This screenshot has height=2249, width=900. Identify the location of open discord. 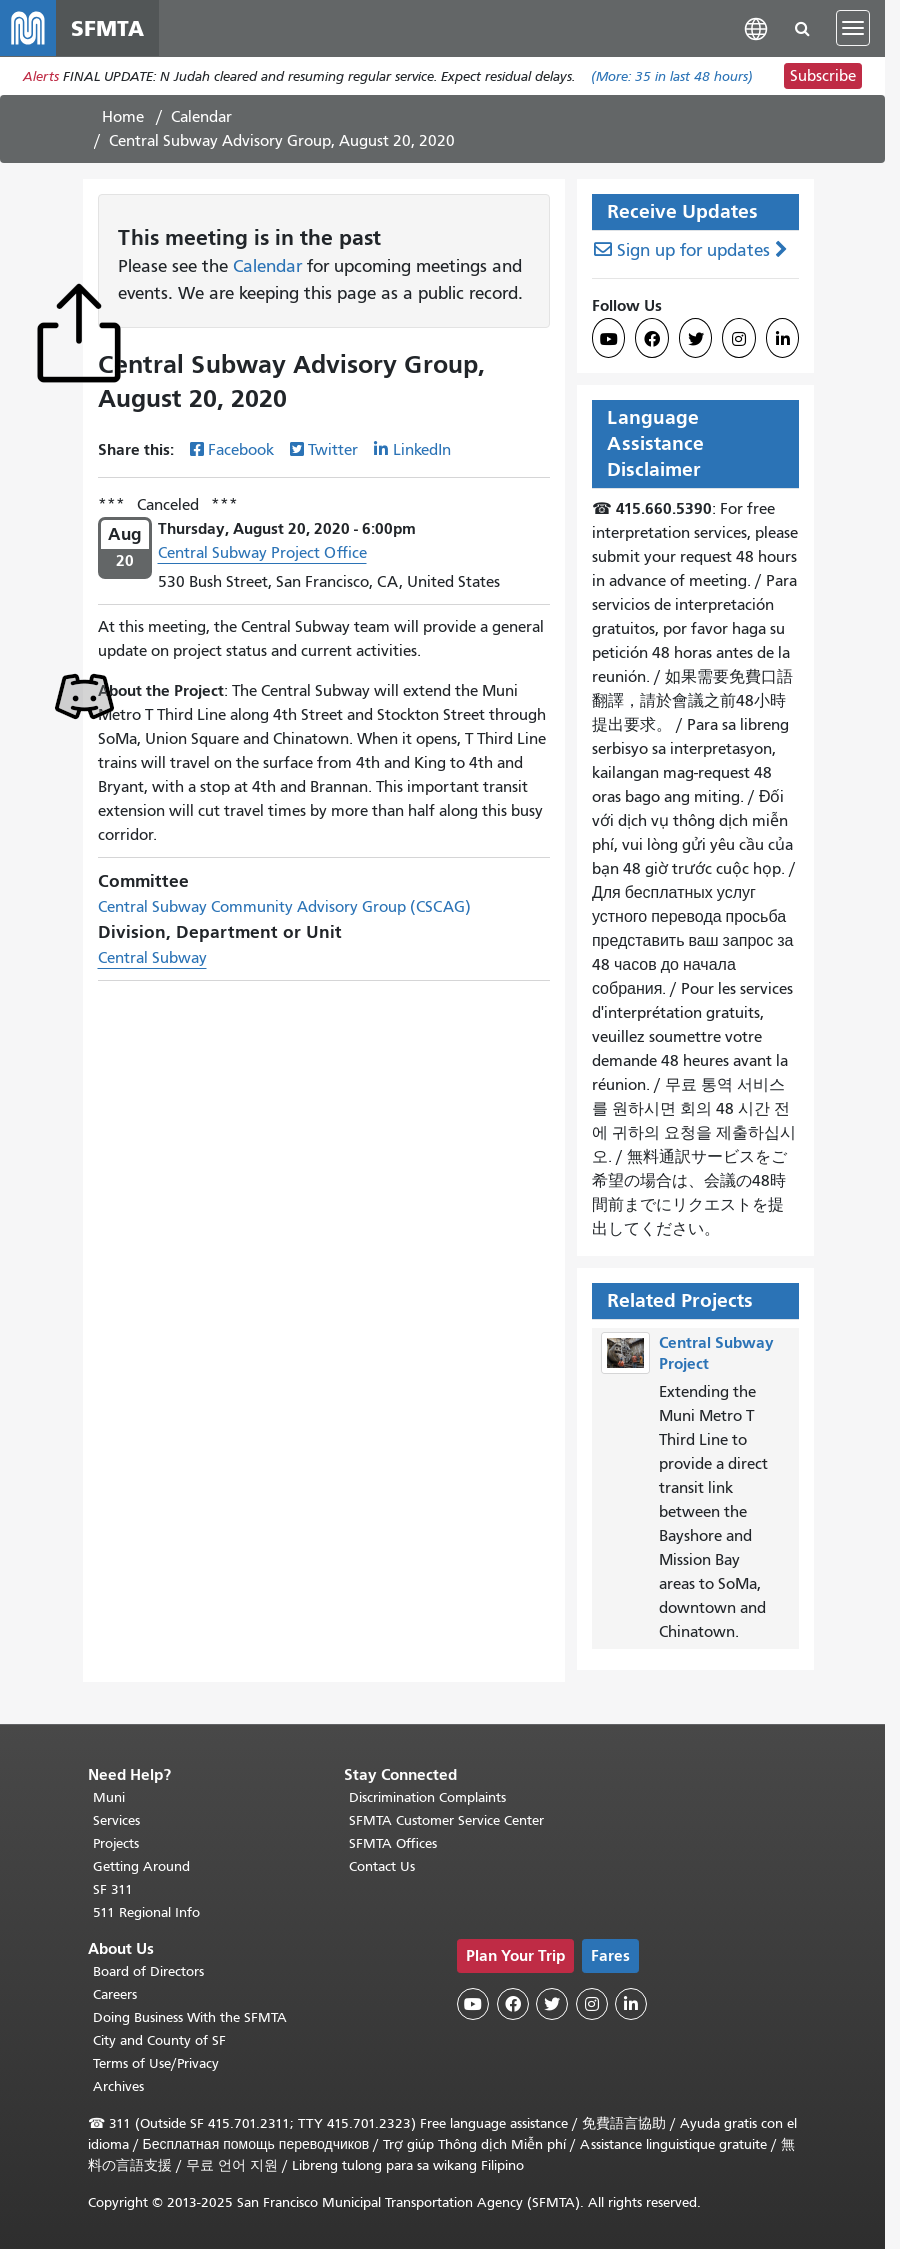
(84, 695).